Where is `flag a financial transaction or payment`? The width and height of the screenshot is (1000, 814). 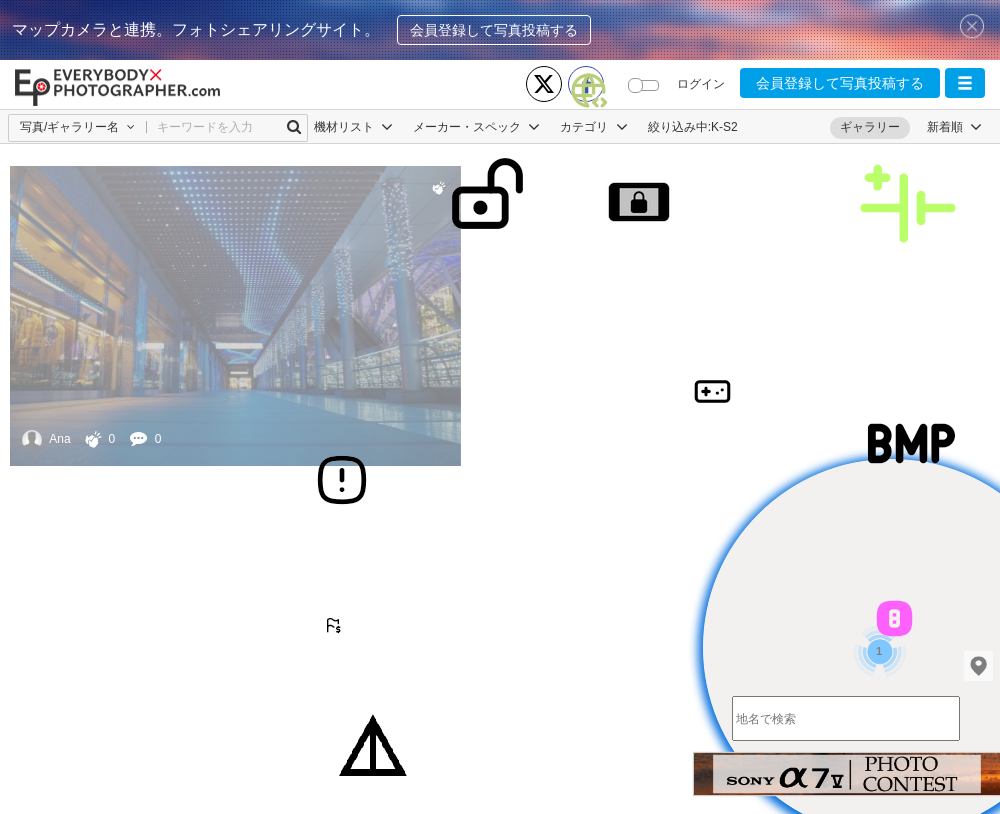 flag a financial transaction or payment is located at coordinates (333, 625).